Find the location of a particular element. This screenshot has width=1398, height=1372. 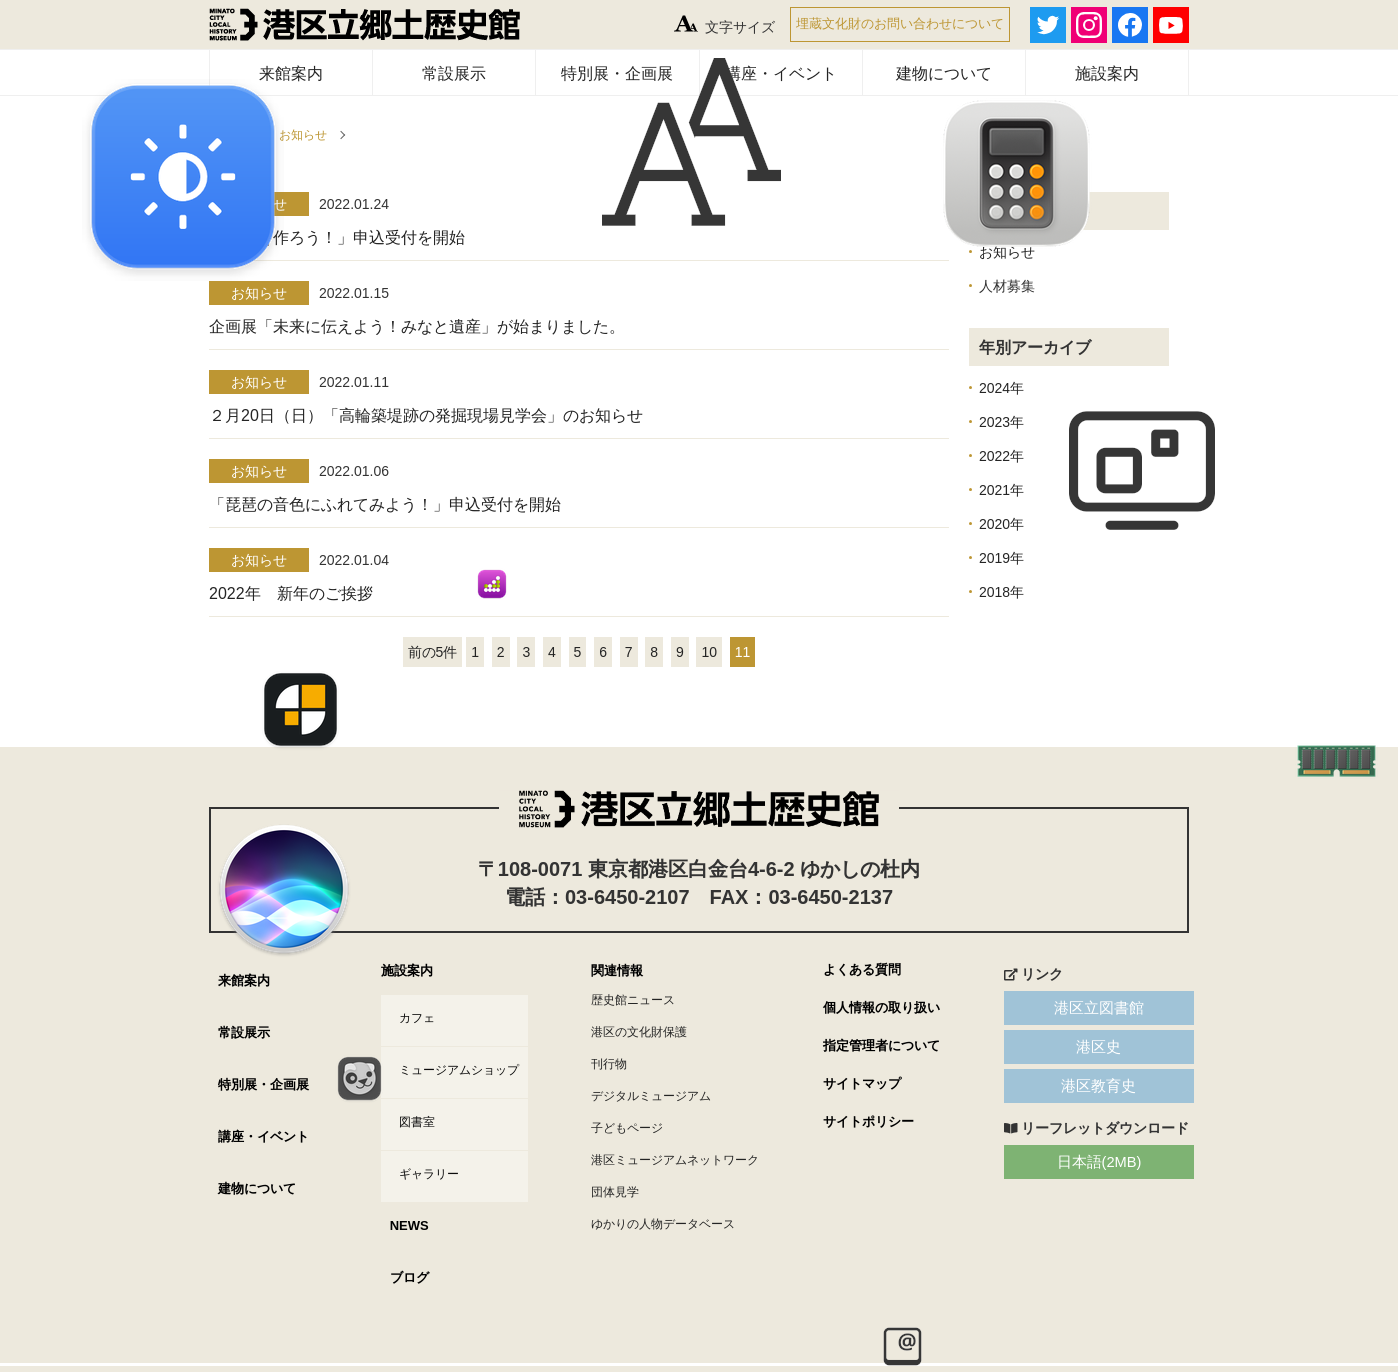

launch puppy linux operating system is located at coordinates (359, 1078).